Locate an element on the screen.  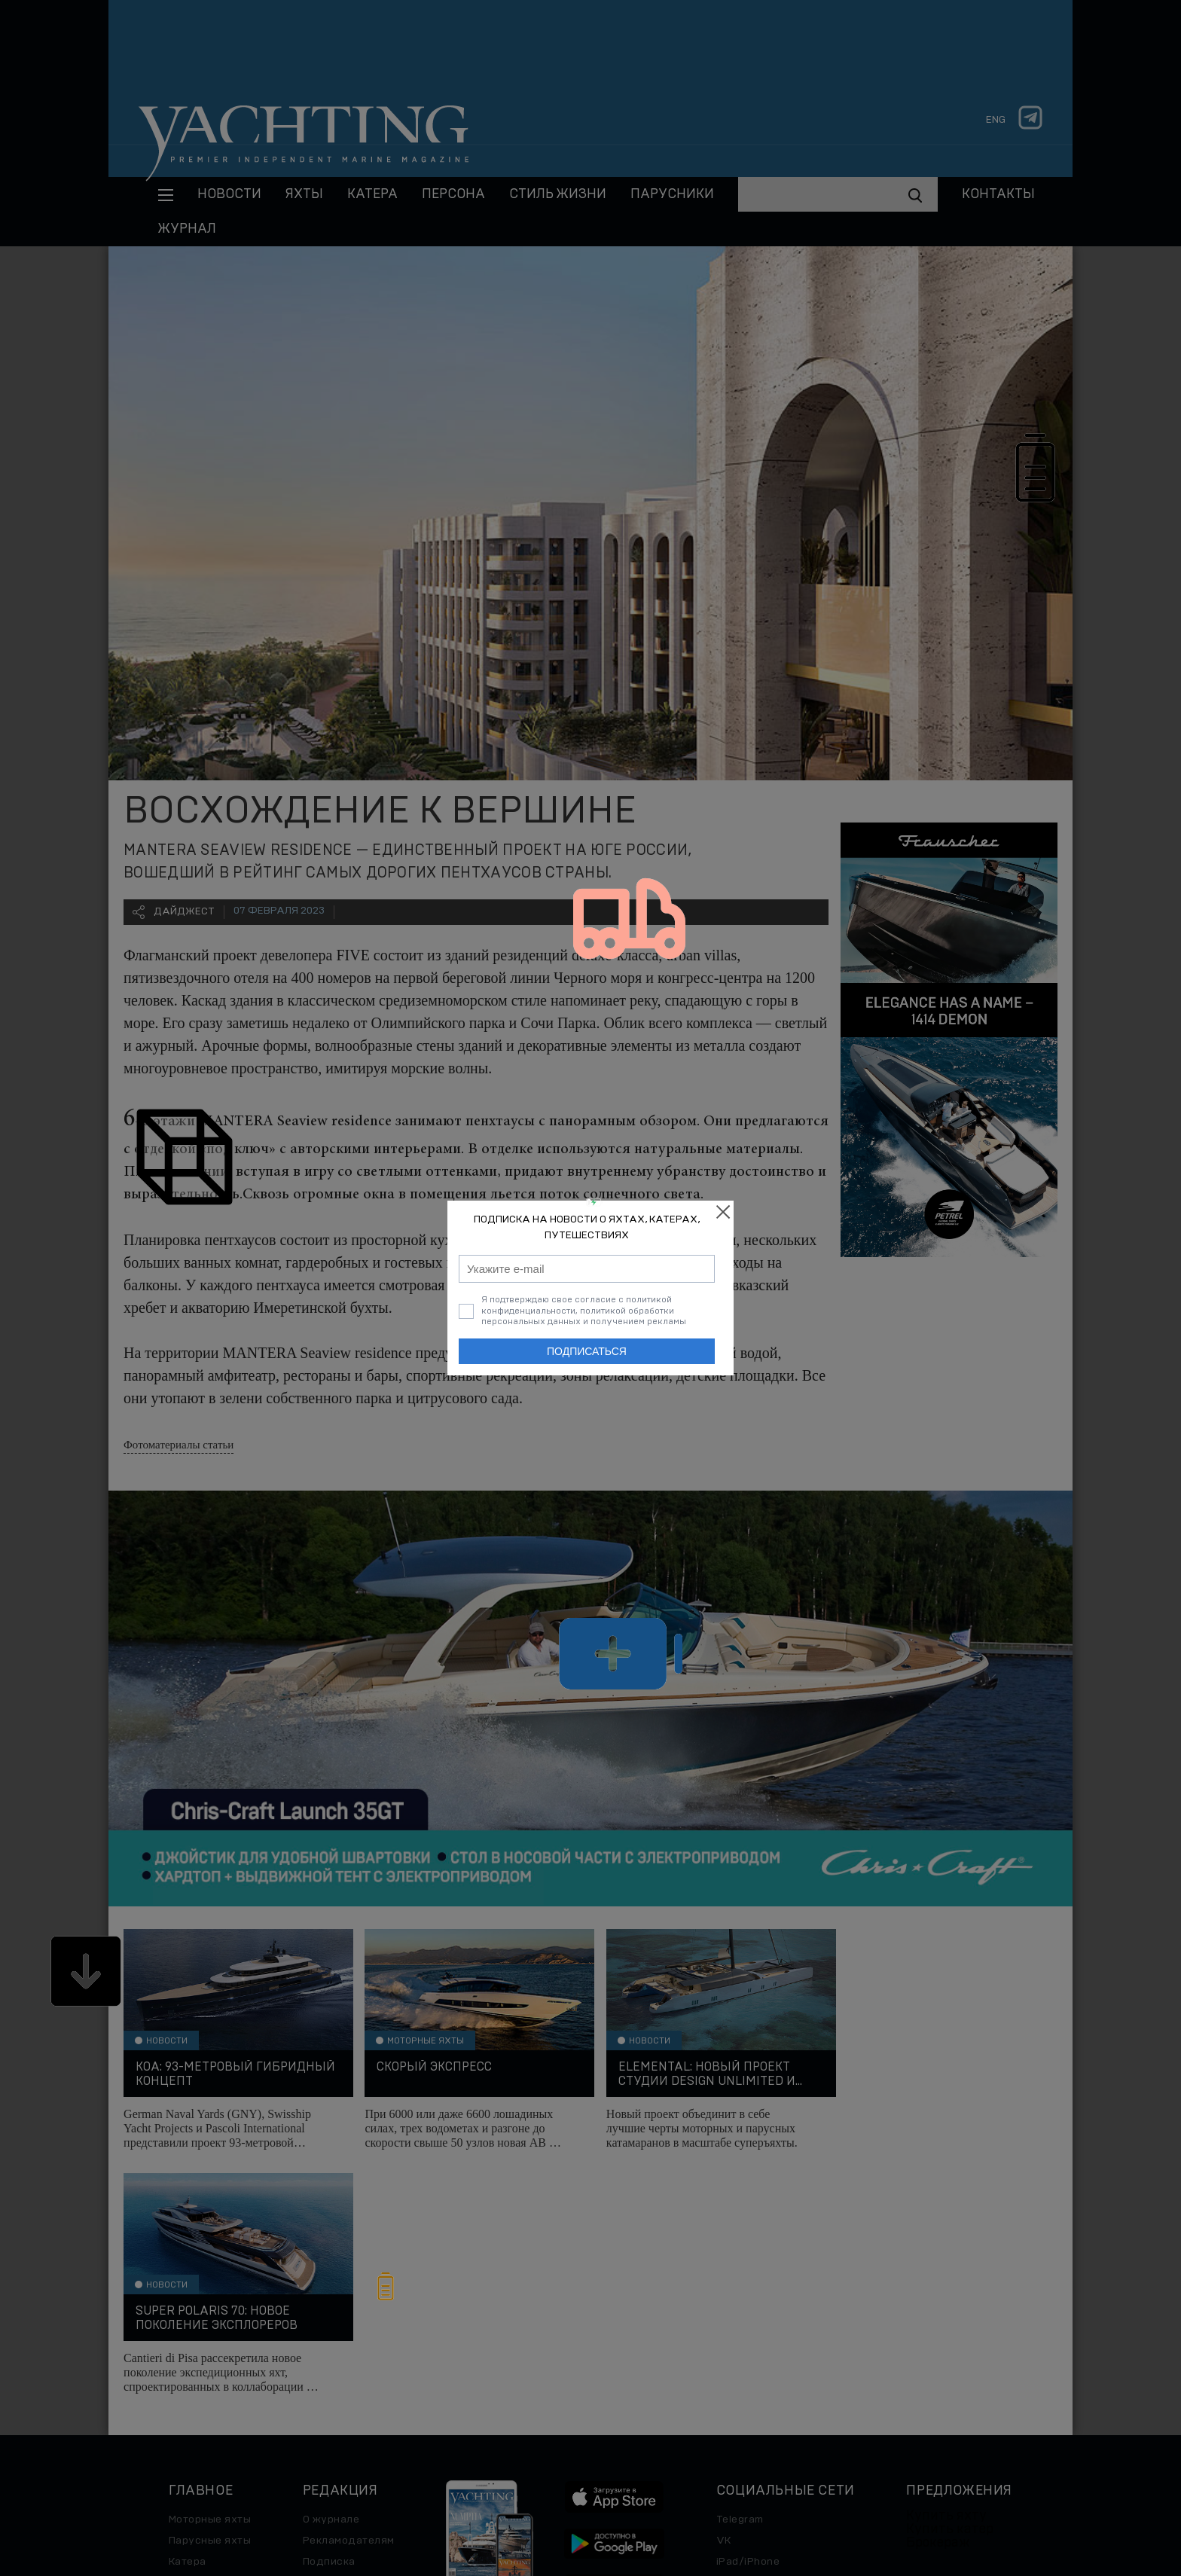
track shipping or delivery status is located at coordinates (629, 918).